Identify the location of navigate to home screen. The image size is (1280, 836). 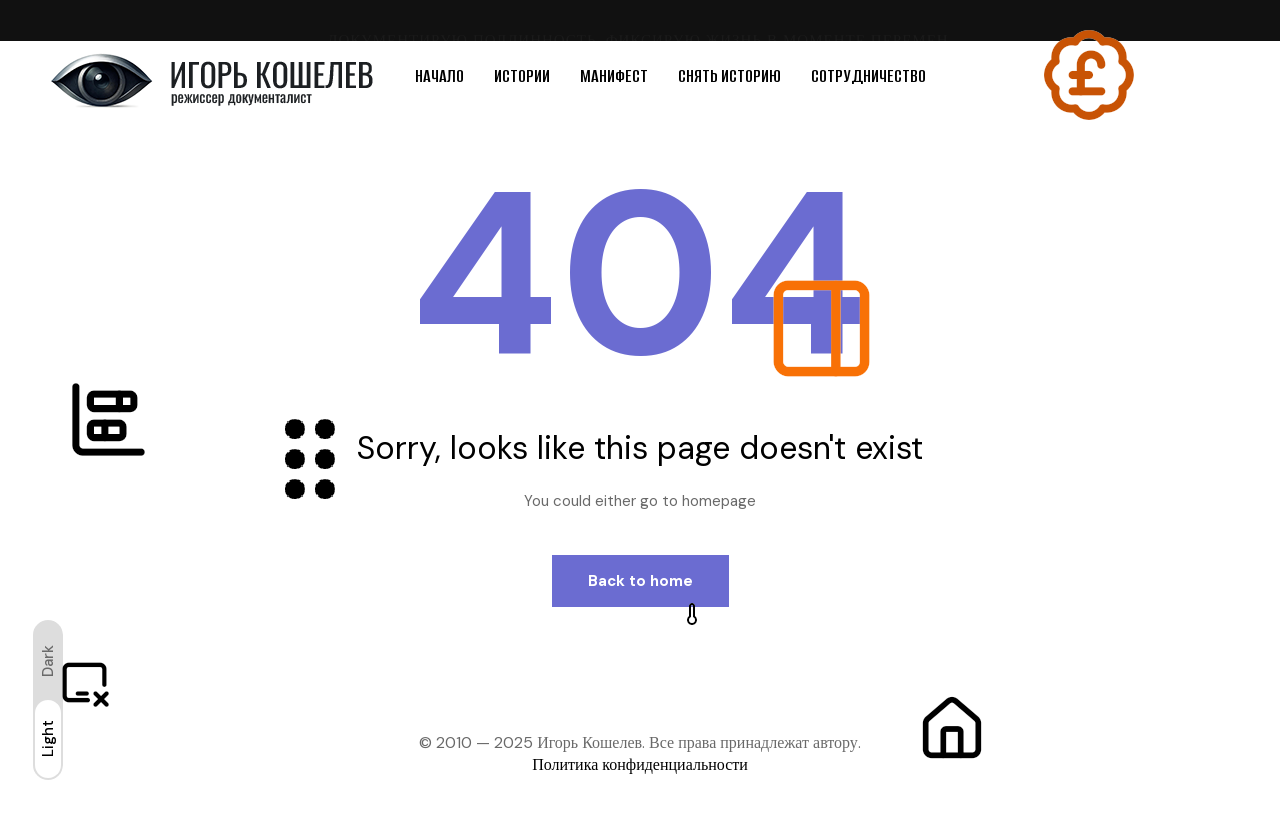
(952, 729).